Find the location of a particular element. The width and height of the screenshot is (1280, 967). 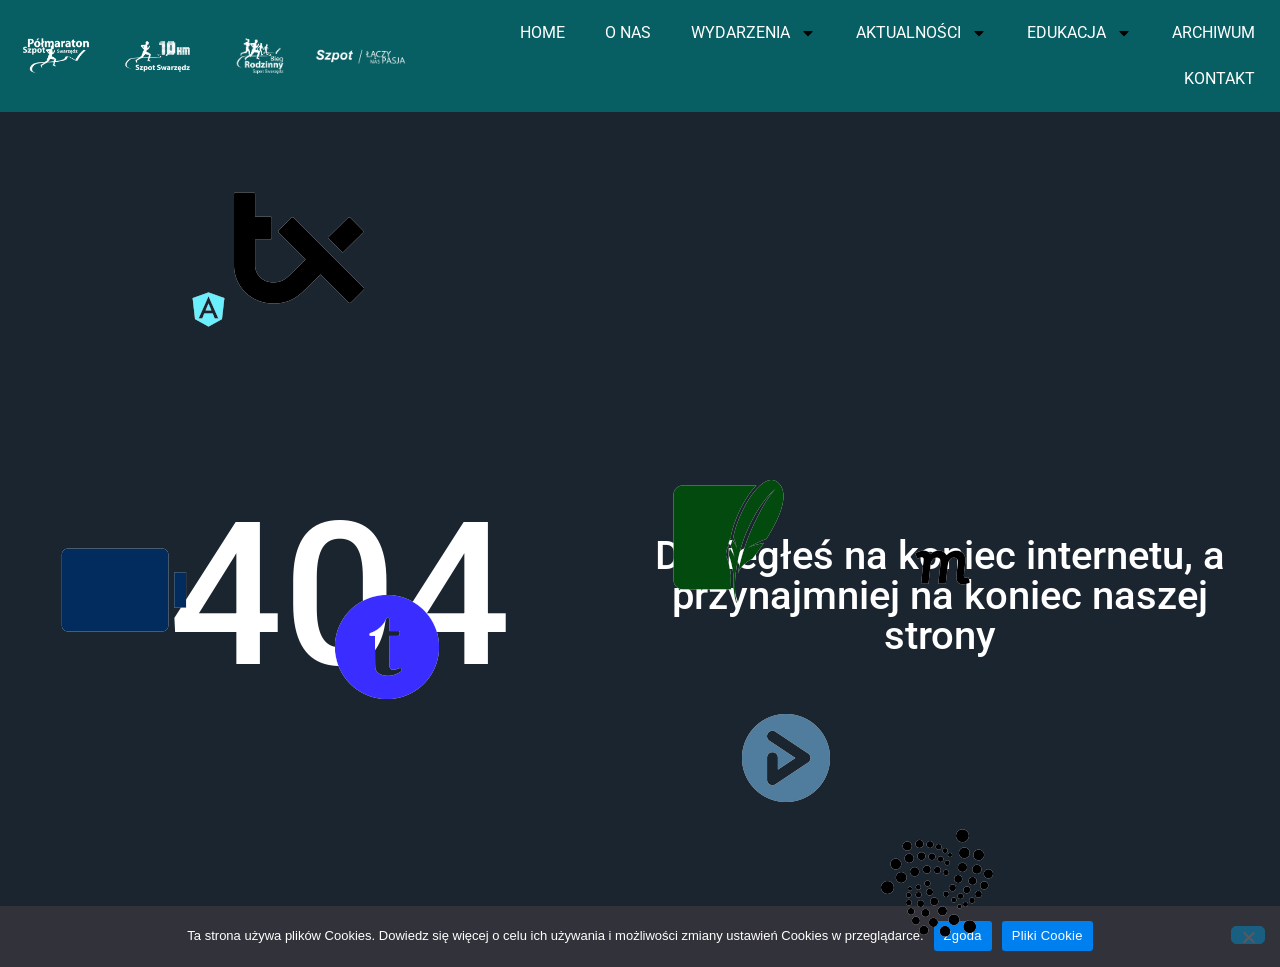

indicates current battery level is located at coordinates (121, 590).